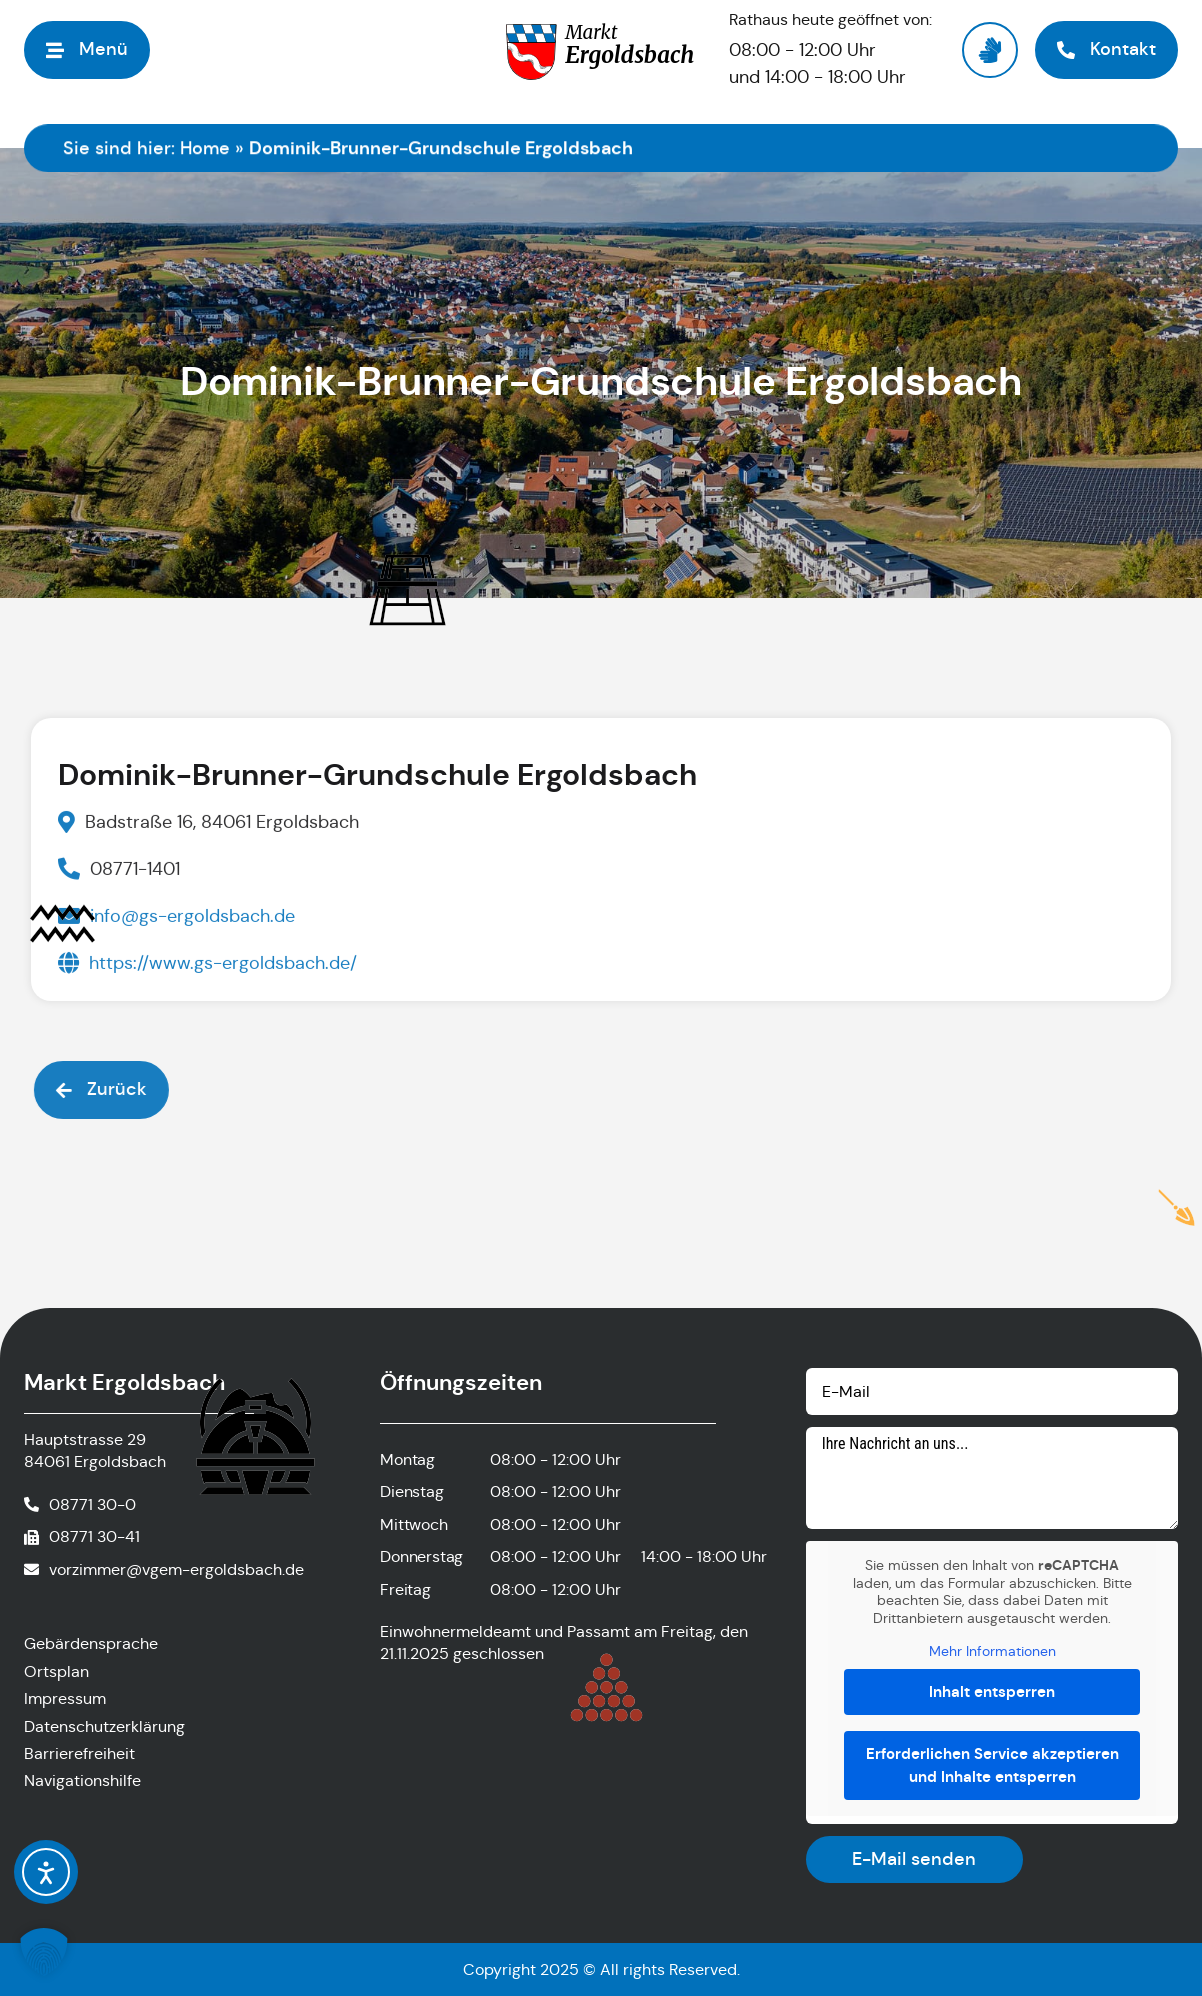 The width and height of the screenshot is (1202, 1996). What do you see at coordinates (407, 587) in the screenshot?
I see `view tennis court availability` at bounding box center [407, 587].